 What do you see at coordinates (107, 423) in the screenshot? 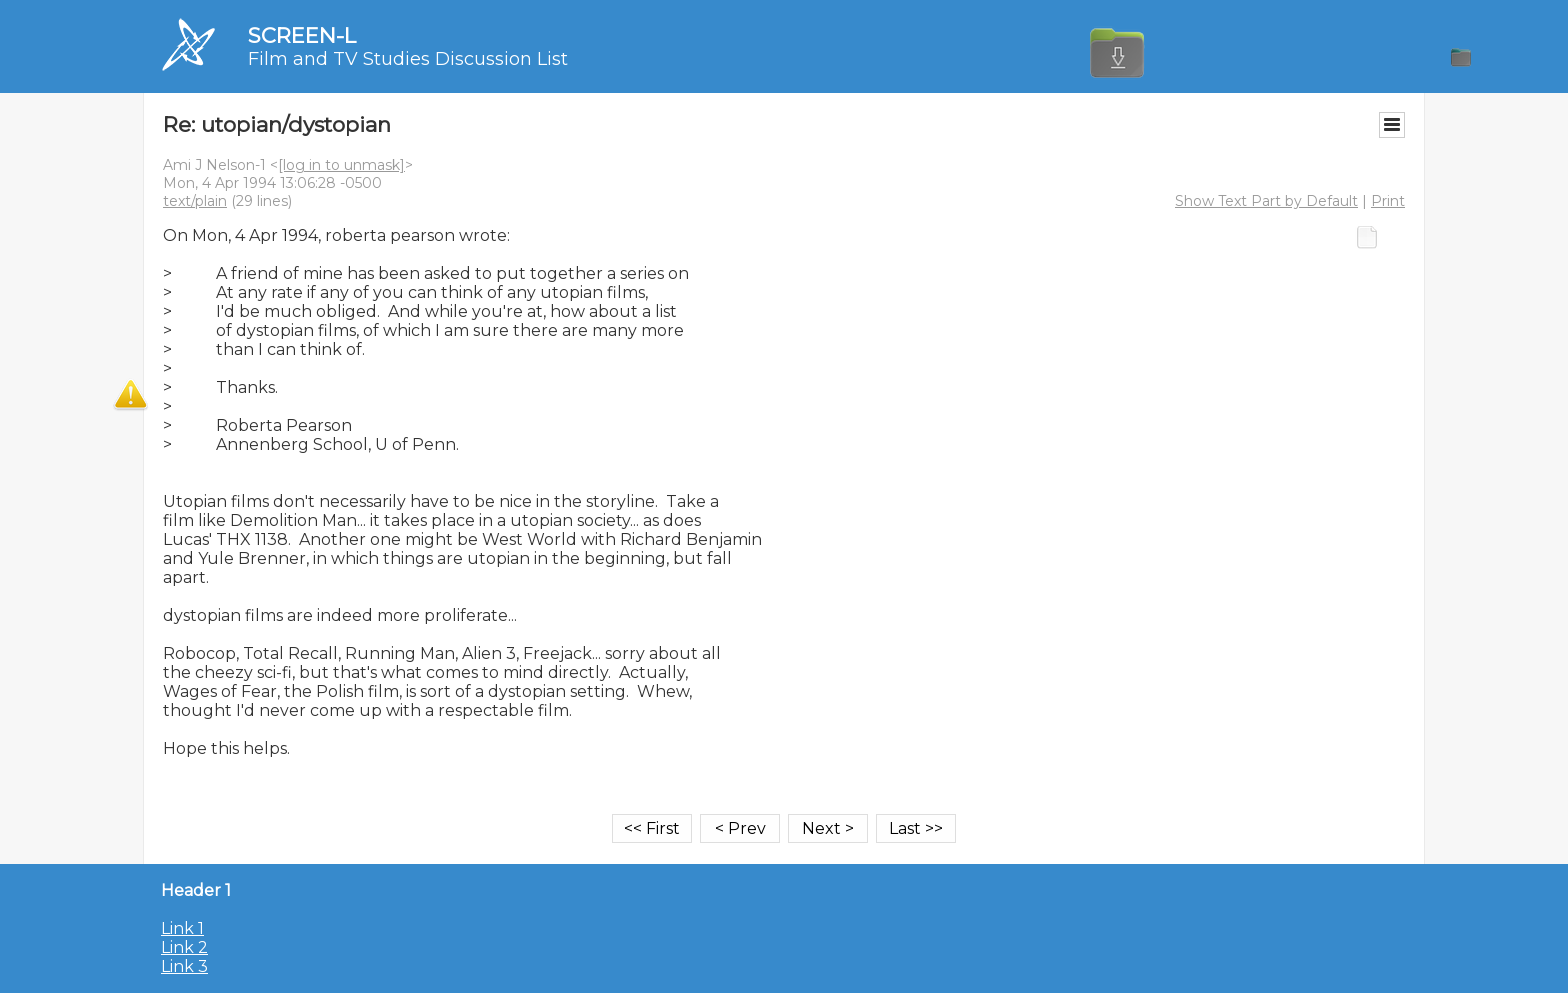
I see `indicates a warning or caution state` at bounding box center [107, 423].